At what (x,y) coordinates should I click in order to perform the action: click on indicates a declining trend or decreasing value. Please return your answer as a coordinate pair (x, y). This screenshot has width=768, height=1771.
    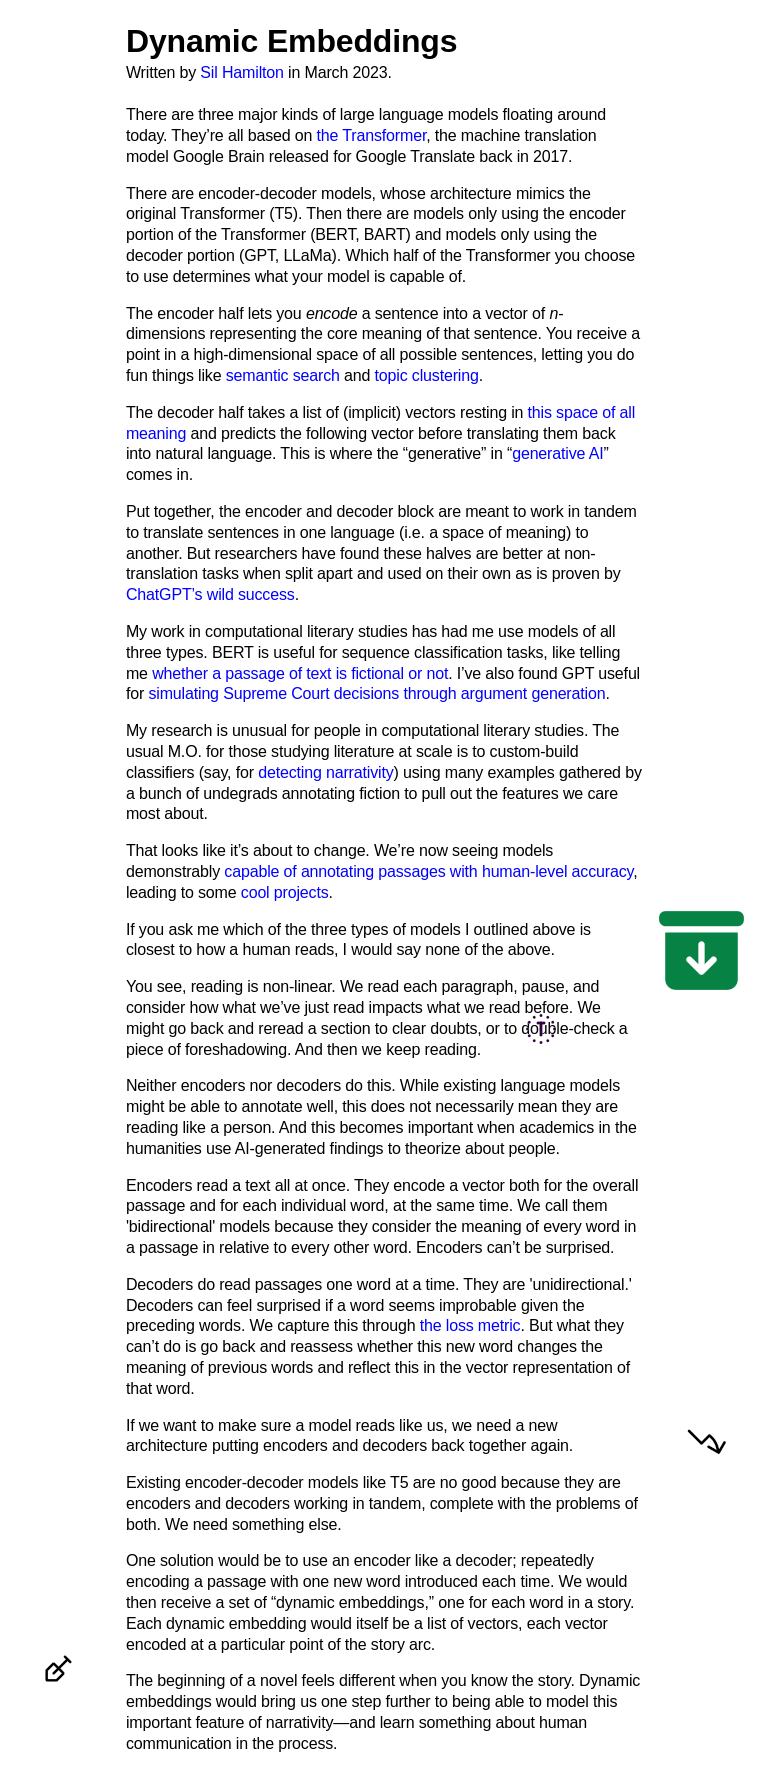
    Looking at the image, I should click on (707, 1442).